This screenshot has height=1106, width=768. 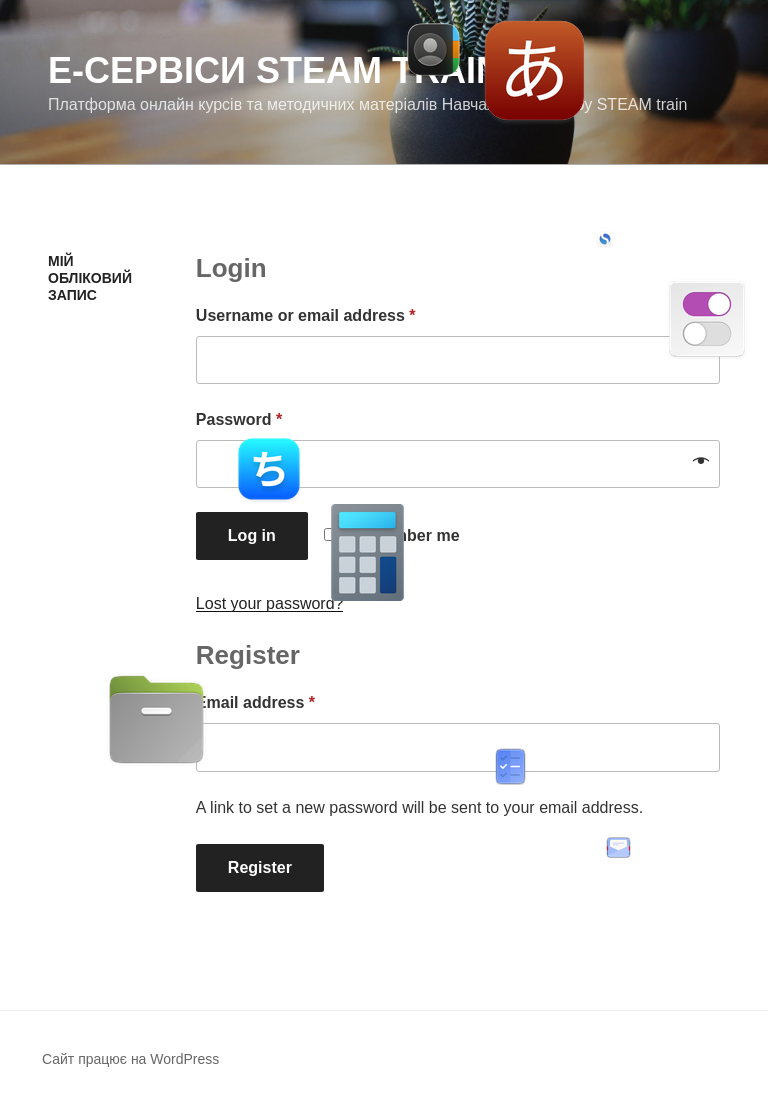 What do you see at coordinates (605, 239) in the screenshot?
I see `open simplenote app` at bounding box center [605, 239].